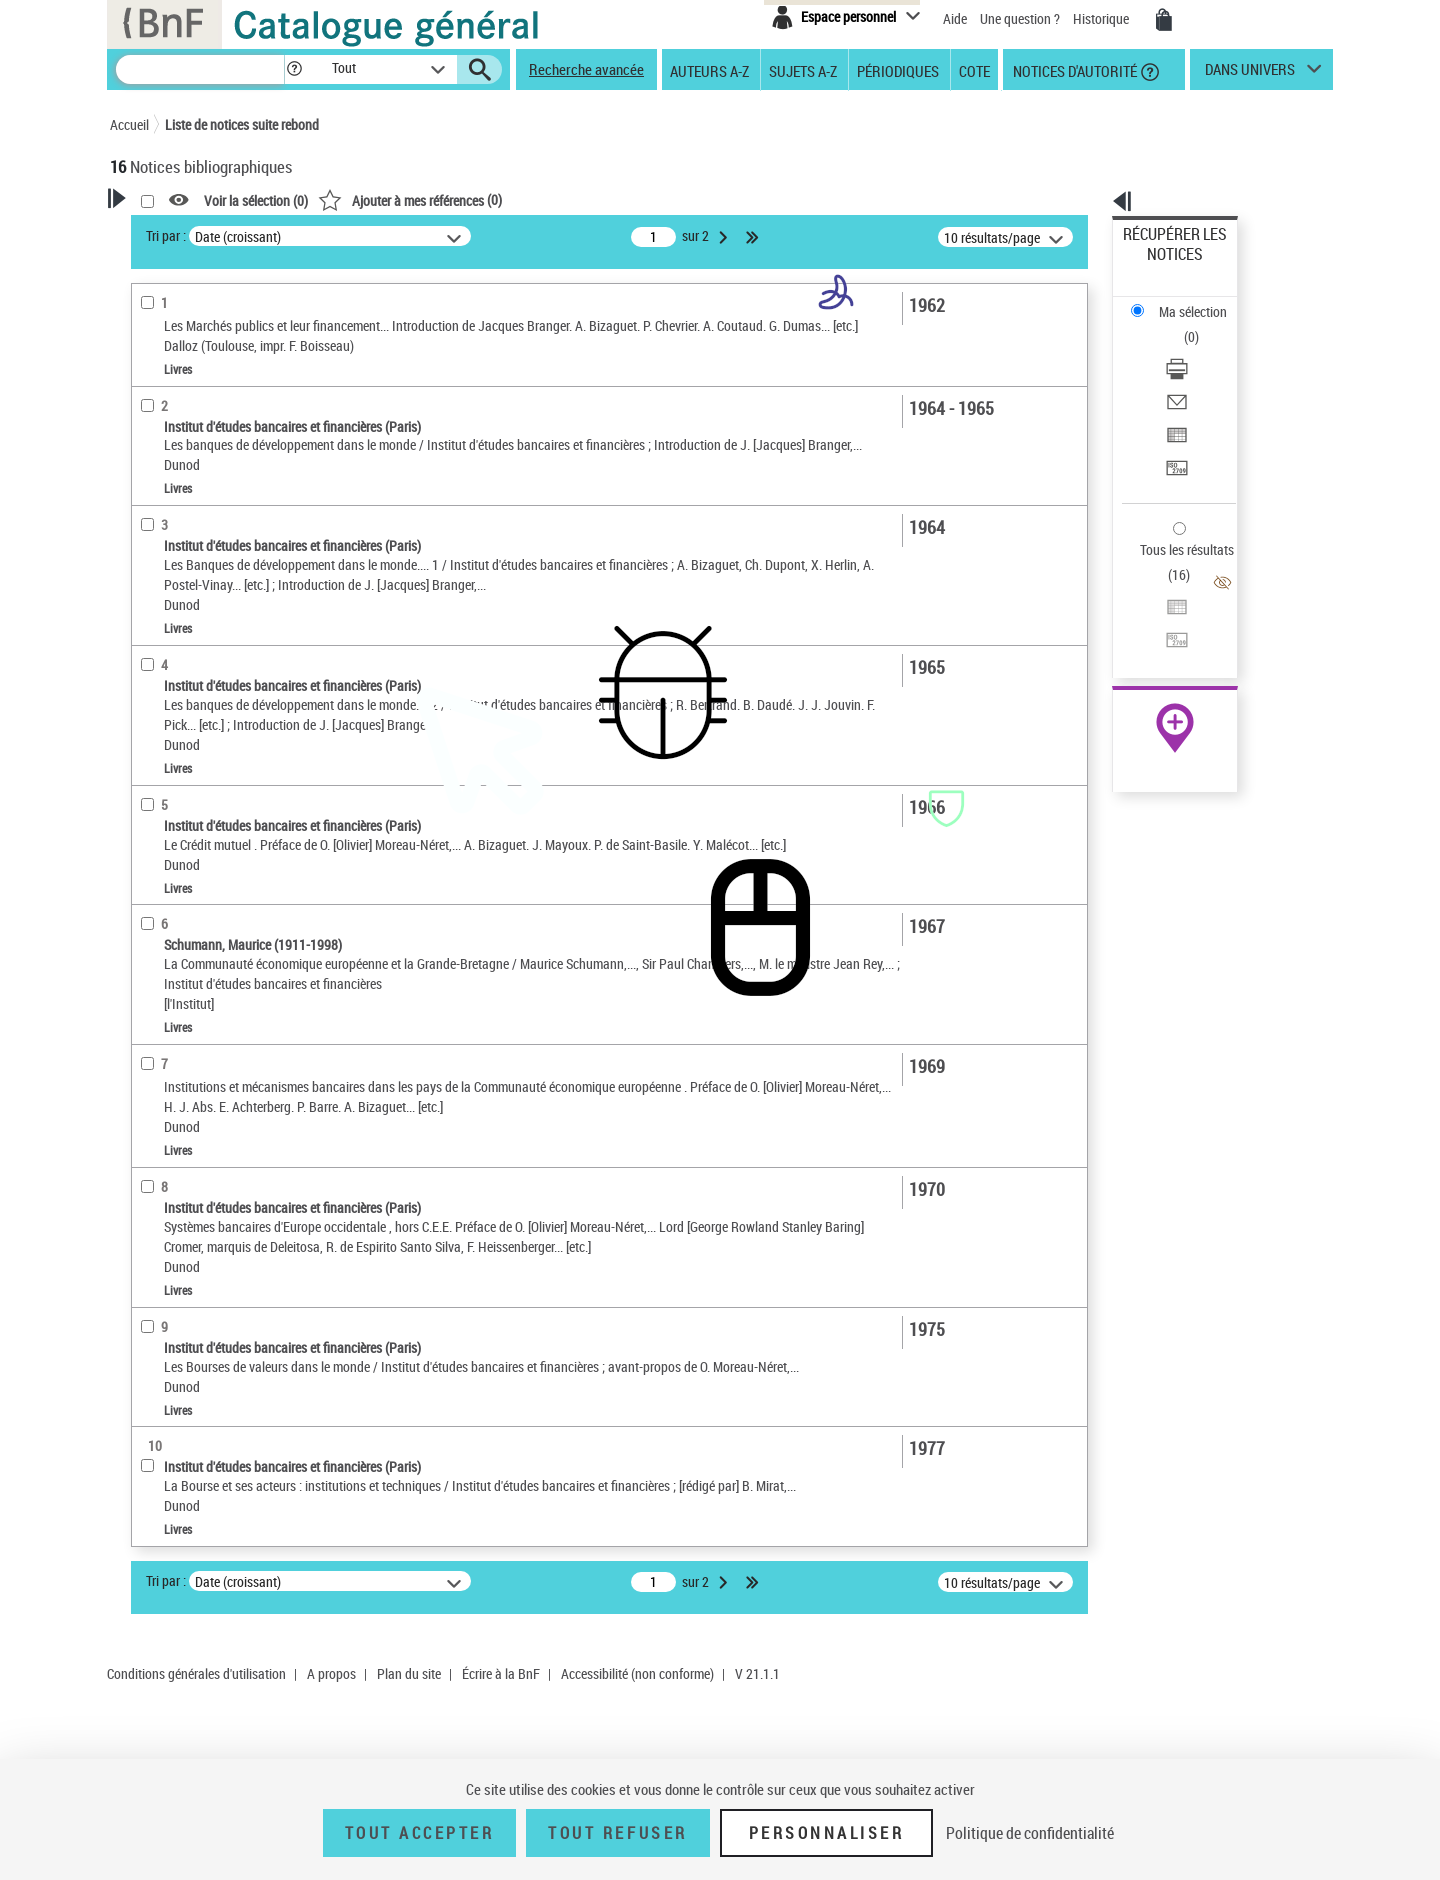 Image resolution: width=1440 pixels, height=1880 pixels. I want to click on indicates mouse input device connected, so click(760, 927).